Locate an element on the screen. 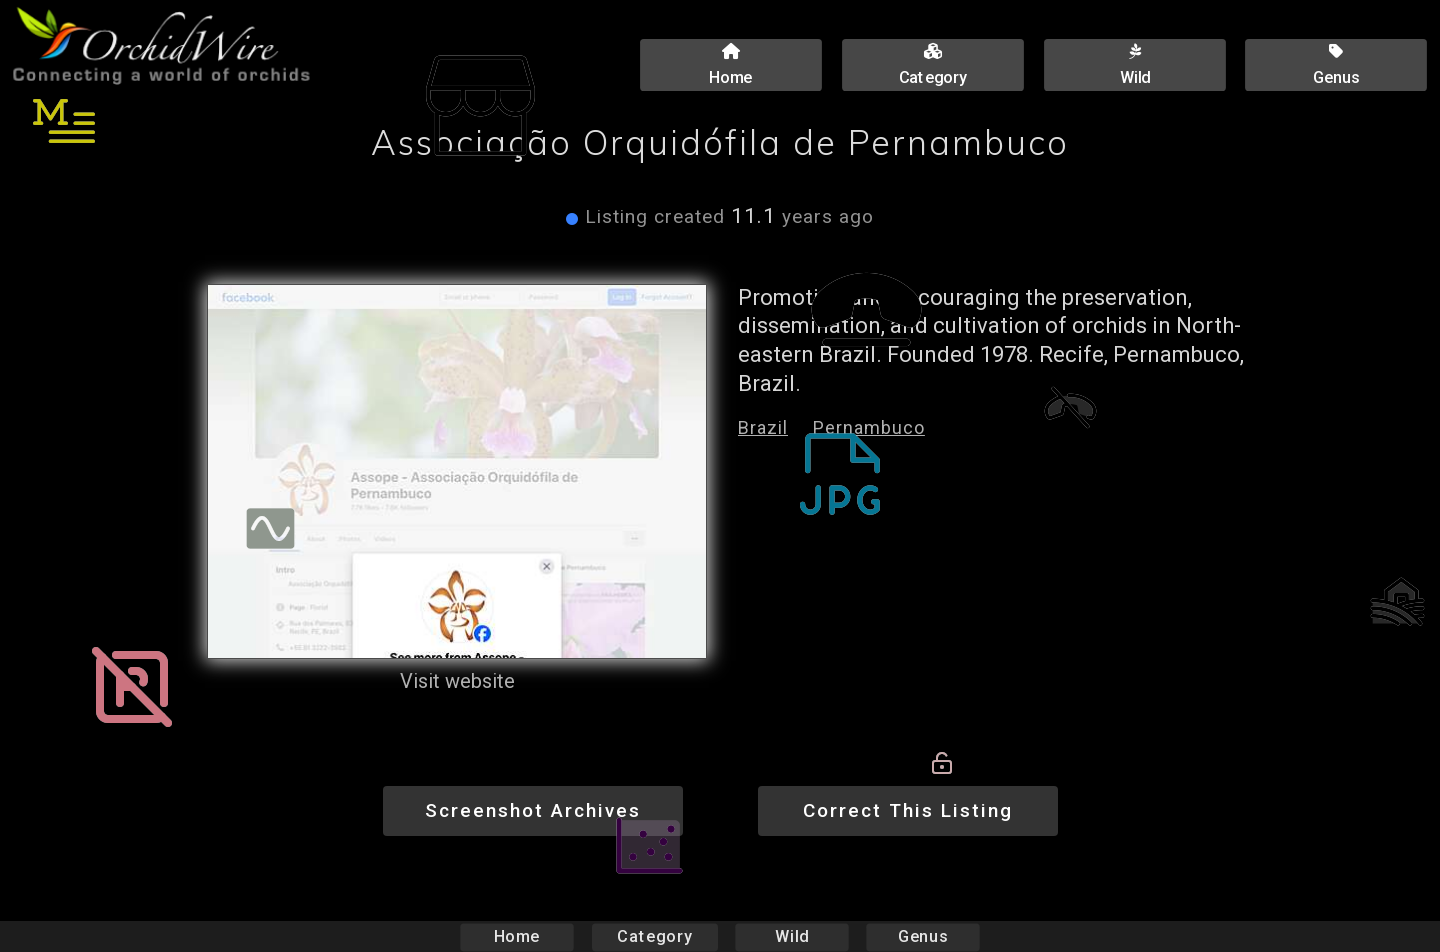  end or decline a phone call is located at coordinates (1070, 407).